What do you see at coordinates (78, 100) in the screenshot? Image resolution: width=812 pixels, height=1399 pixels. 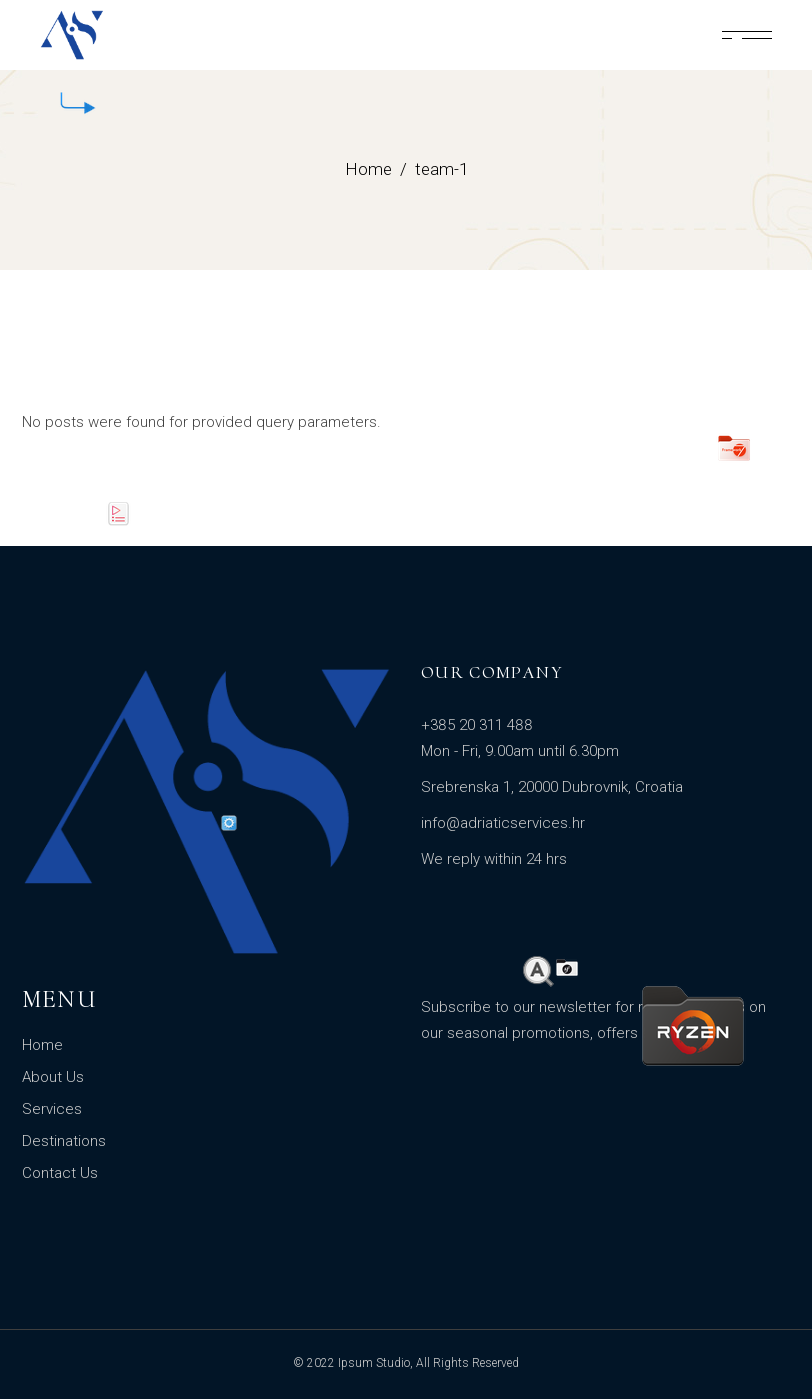 I see `forward this email to another recipient` at bounding box center [78, 100].